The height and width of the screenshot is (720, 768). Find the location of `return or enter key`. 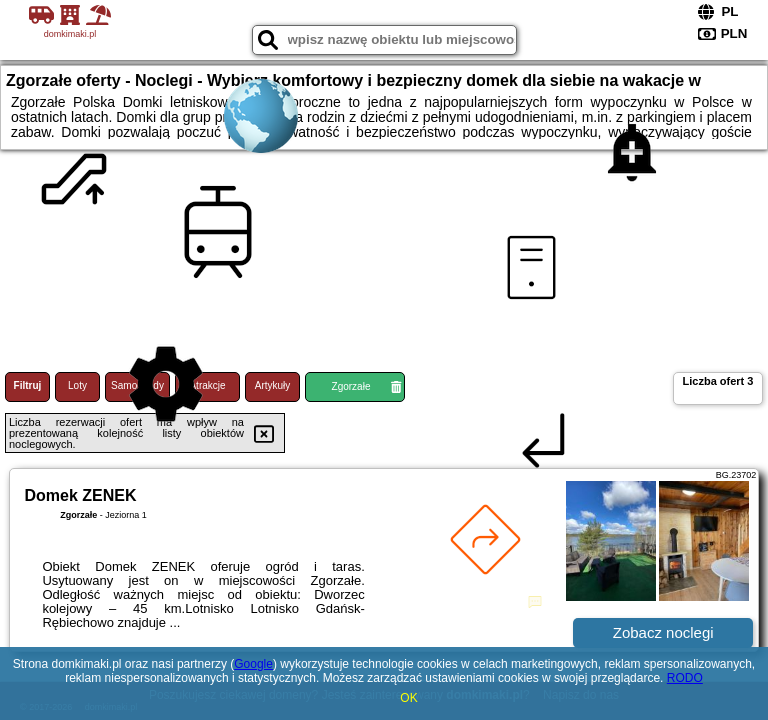

return or enter key is located at coordinates (545, 440).